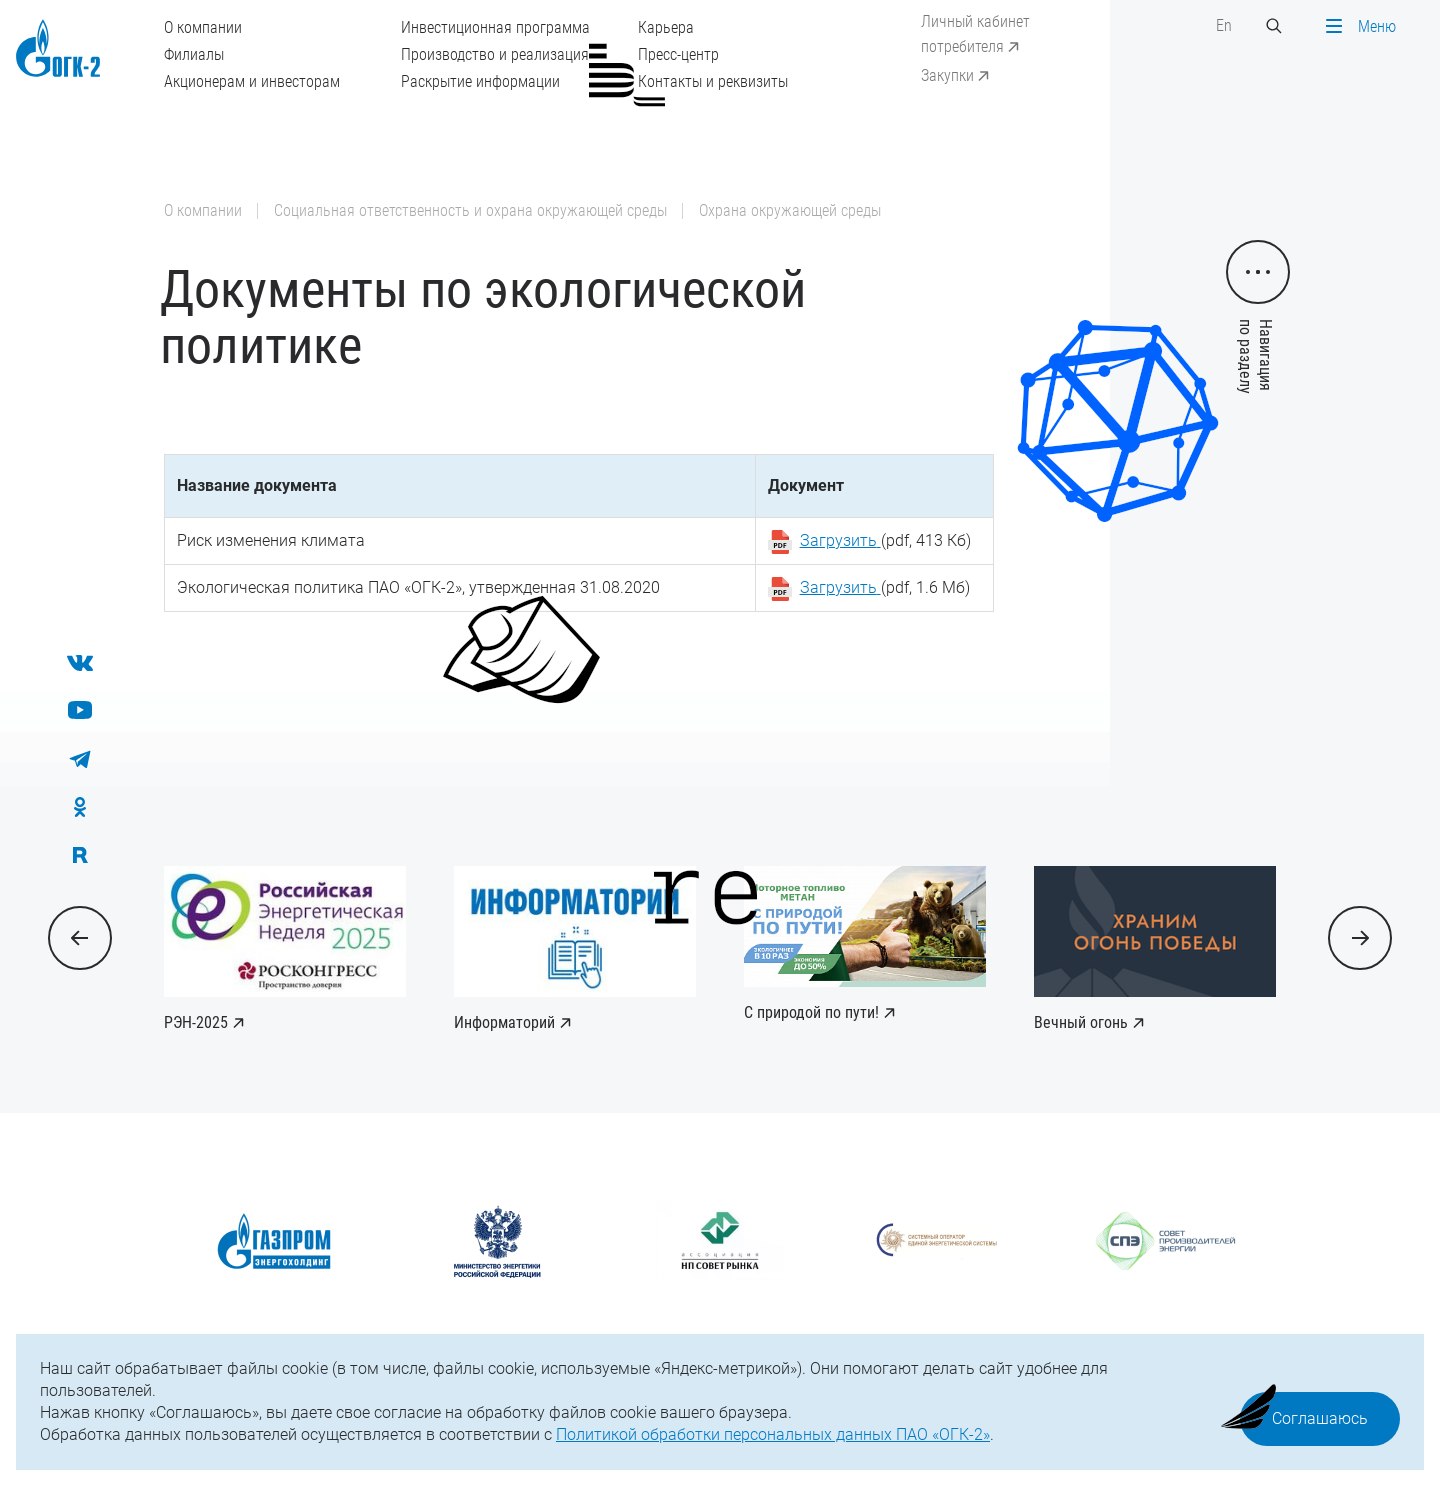 This screenshot has width=1440, height=1486. What do you see at coordinates (705, 897) in the screenshot?
I see `remark markdown processor logo` at bounding box center [705, 897].